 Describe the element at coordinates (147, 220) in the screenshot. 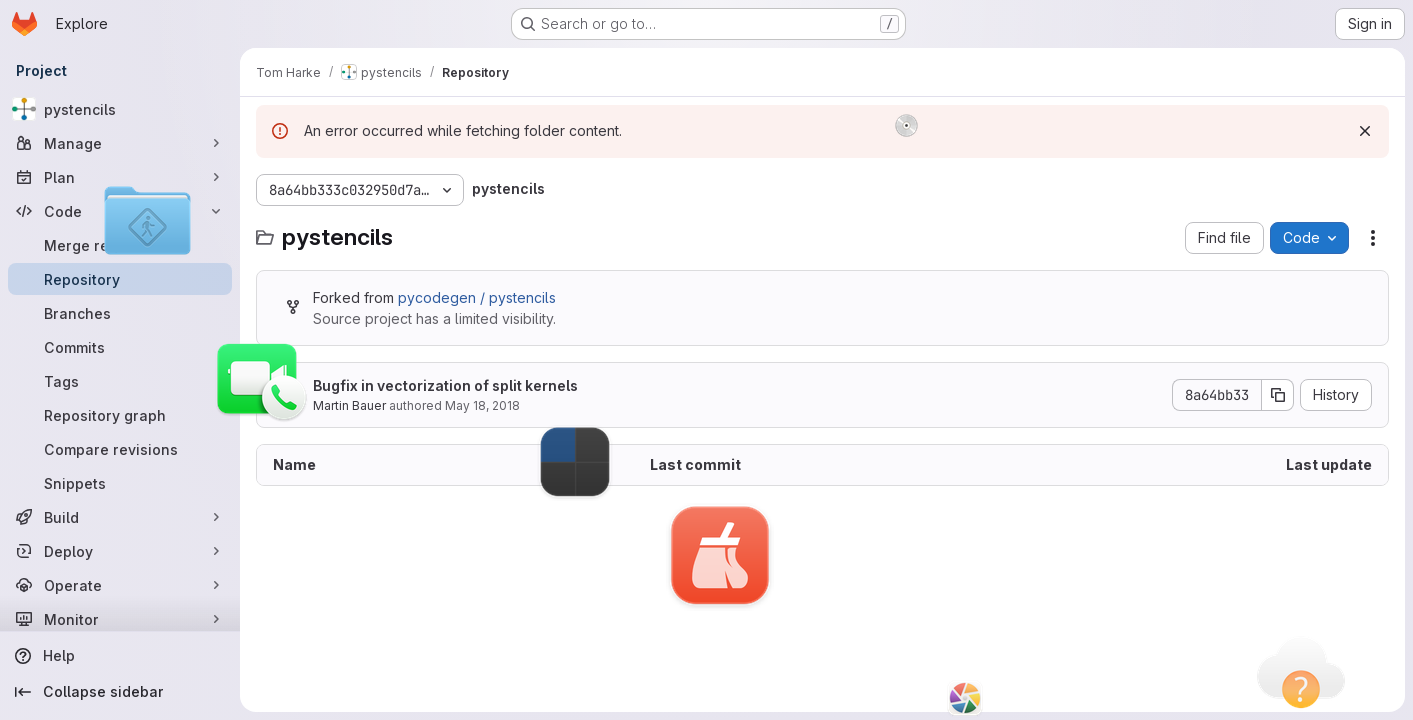

I see `access your public folder` at that location.